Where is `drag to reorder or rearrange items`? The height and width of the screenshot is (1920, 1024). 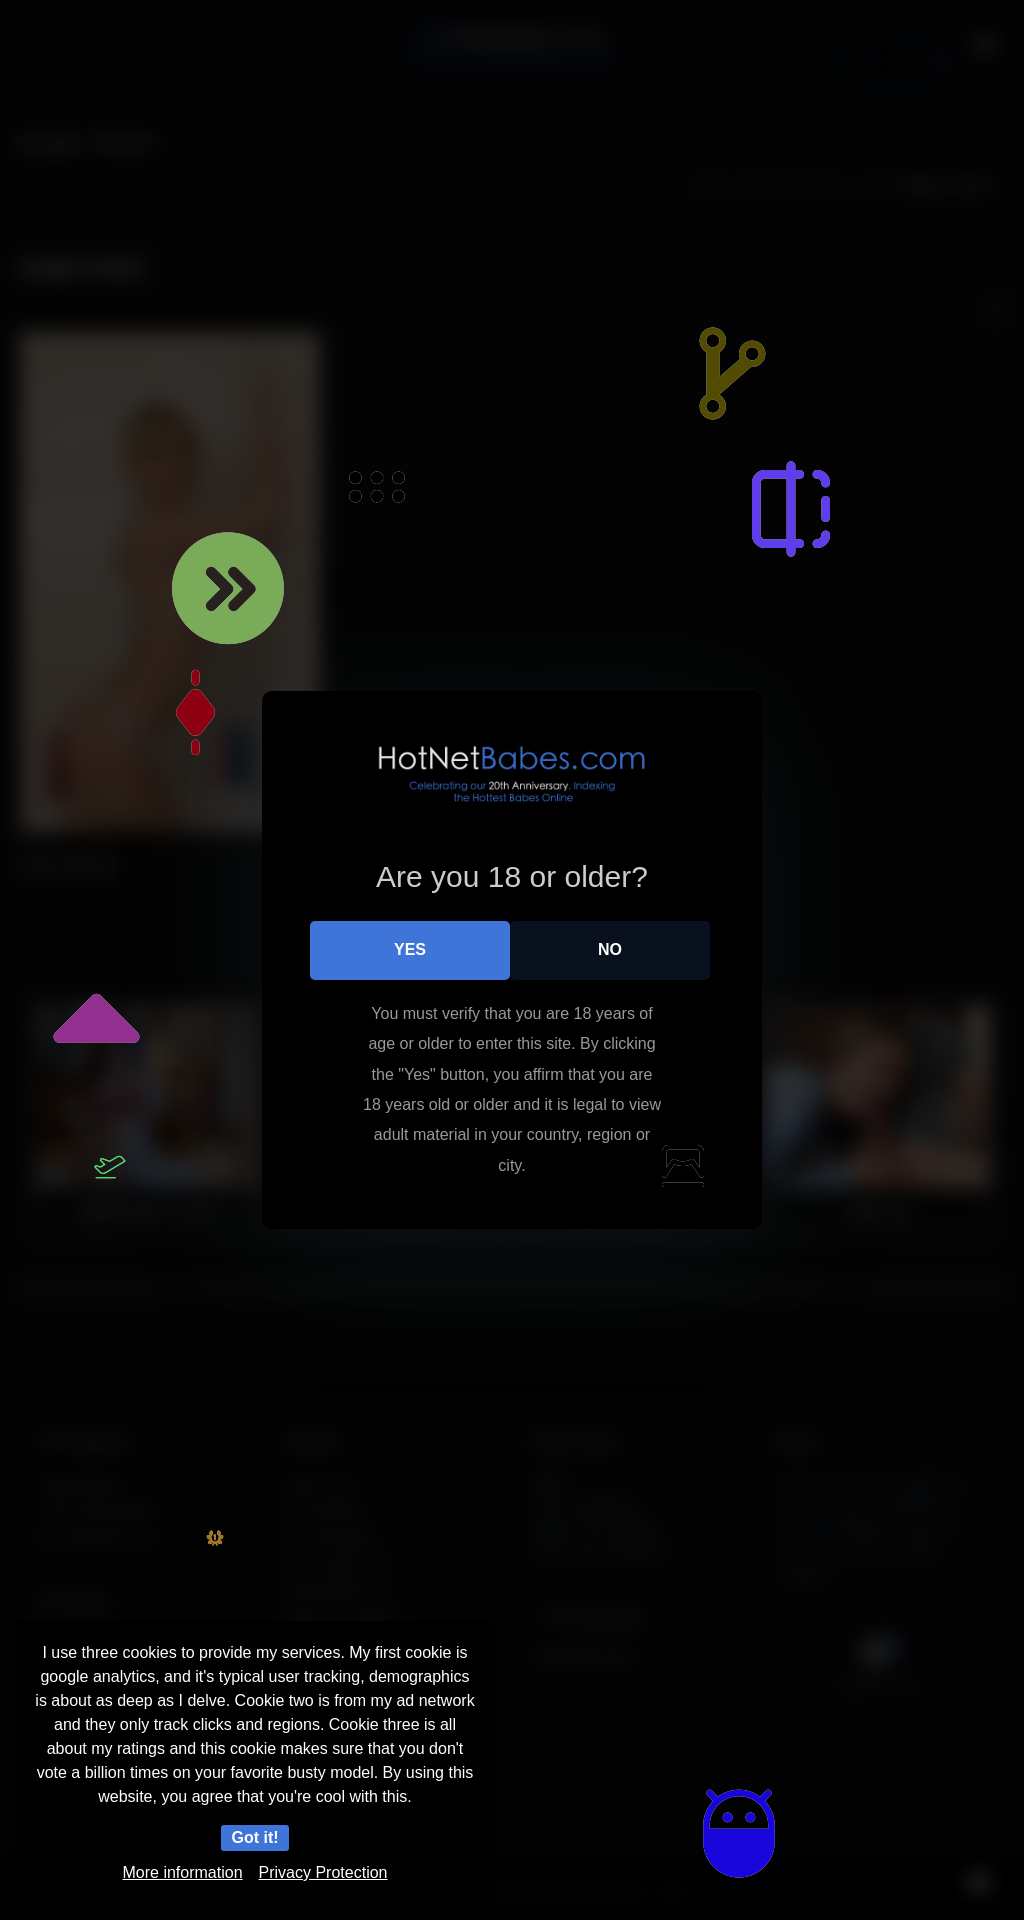 drag to reorder or rearrange items is located at coordinates (377, 487).